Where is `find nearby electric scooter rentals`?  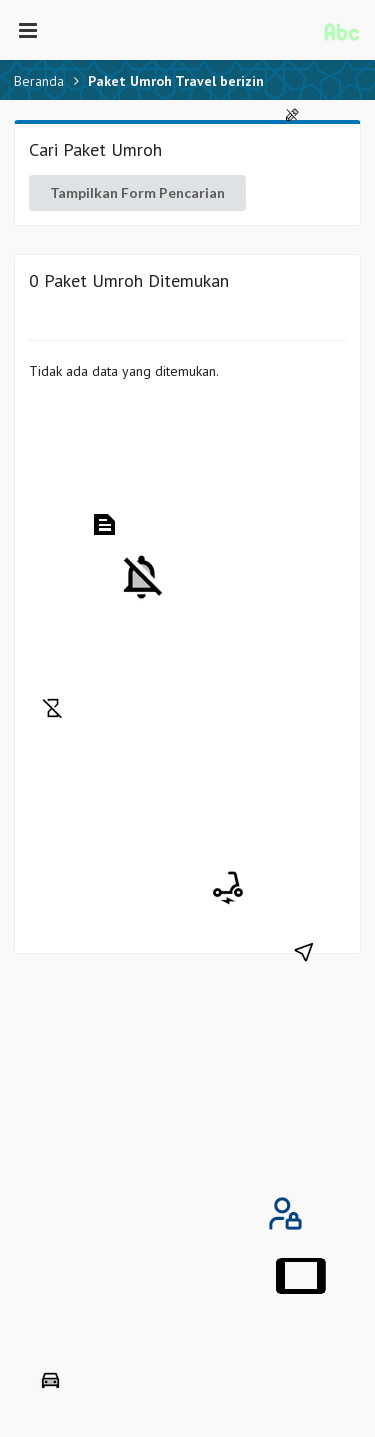
find nearby electric scooter rentals is located at coordinates (228, 888).